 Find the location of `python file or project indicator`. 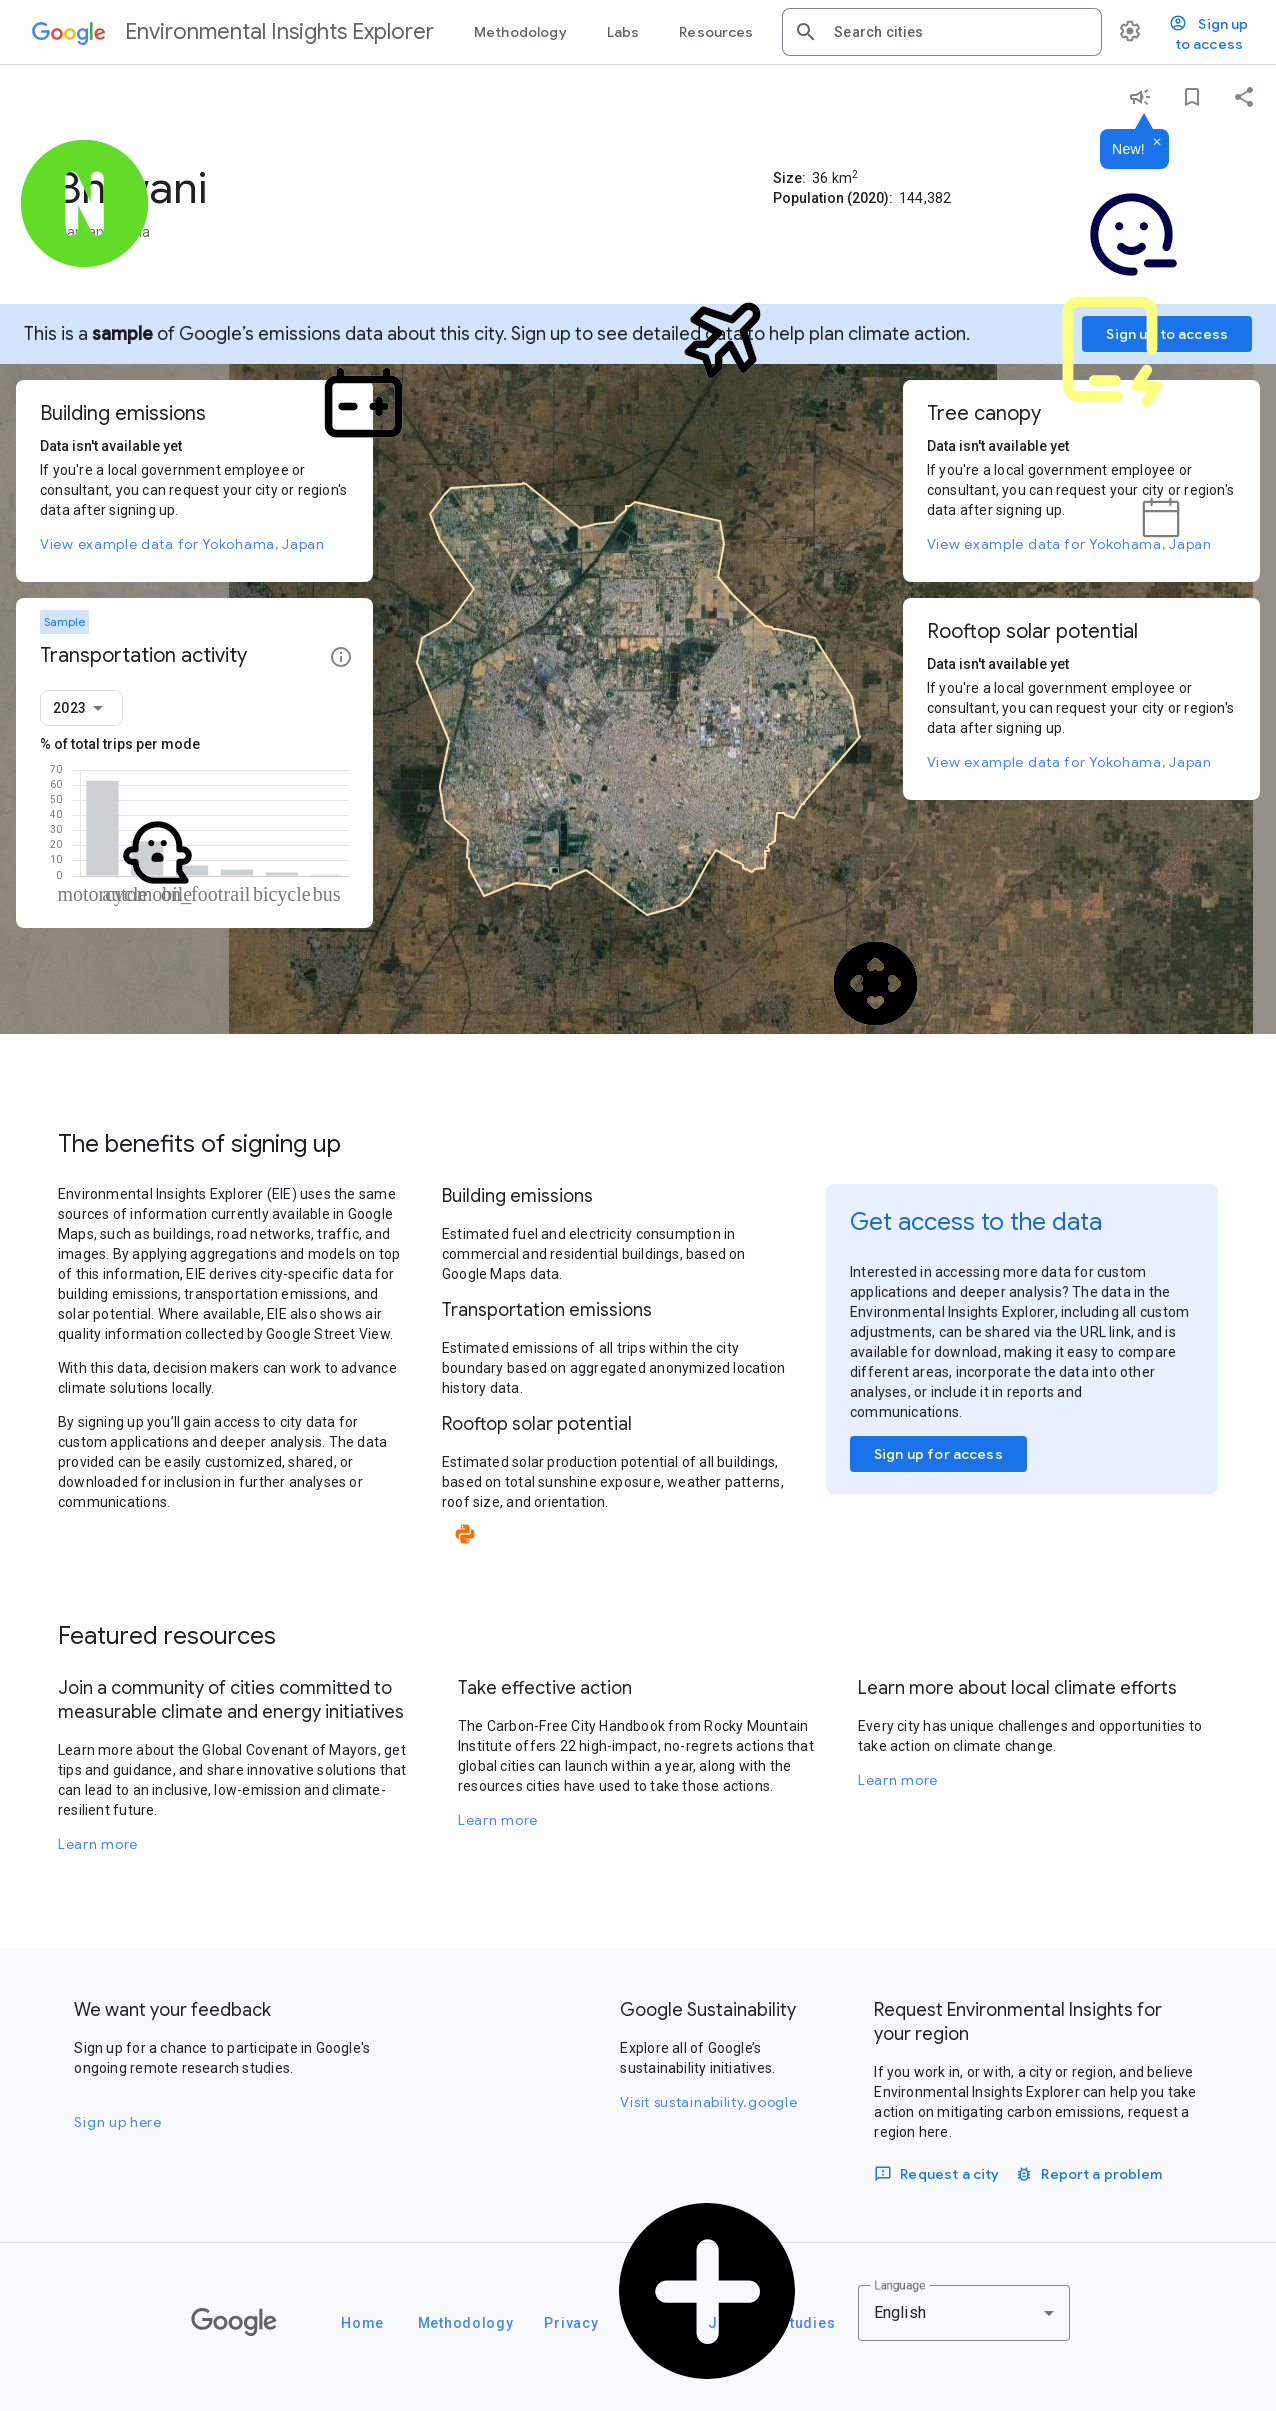

python file or project indicator is located at coordinates (465, 1534).